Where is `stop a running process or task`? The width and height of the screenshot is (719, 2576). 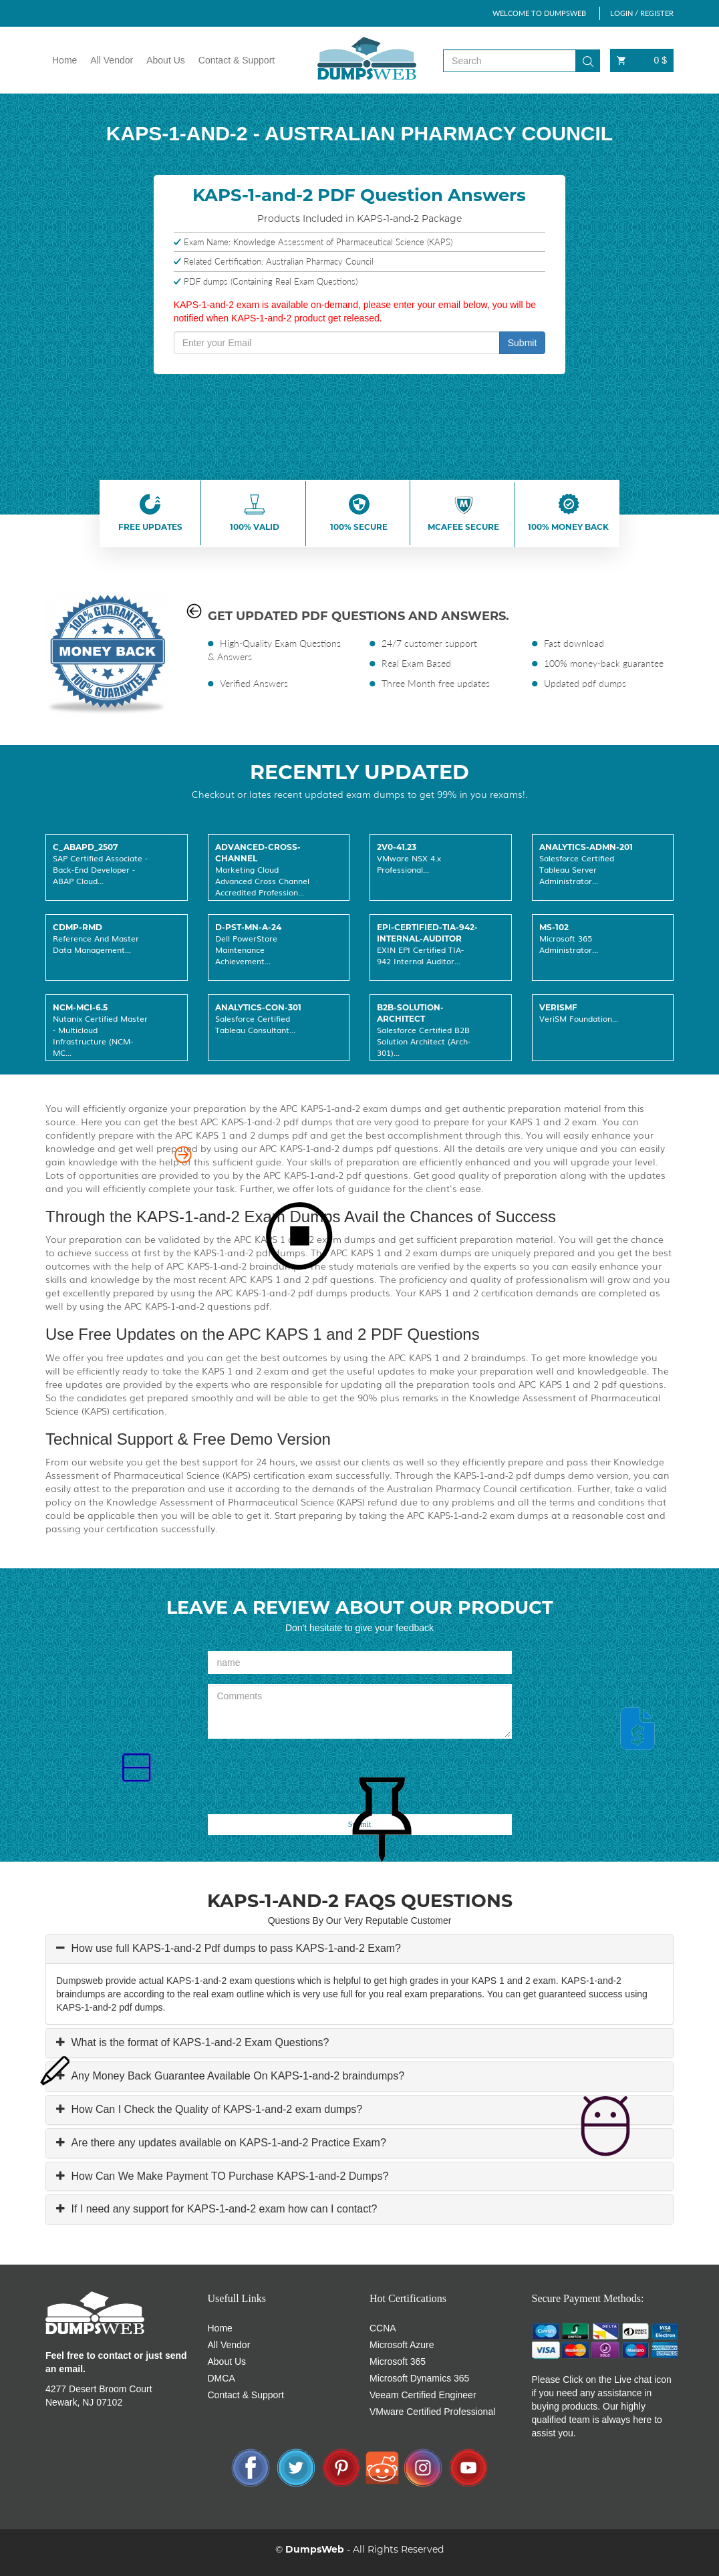
stop a running process or task is located at coordinates (299, 1236).